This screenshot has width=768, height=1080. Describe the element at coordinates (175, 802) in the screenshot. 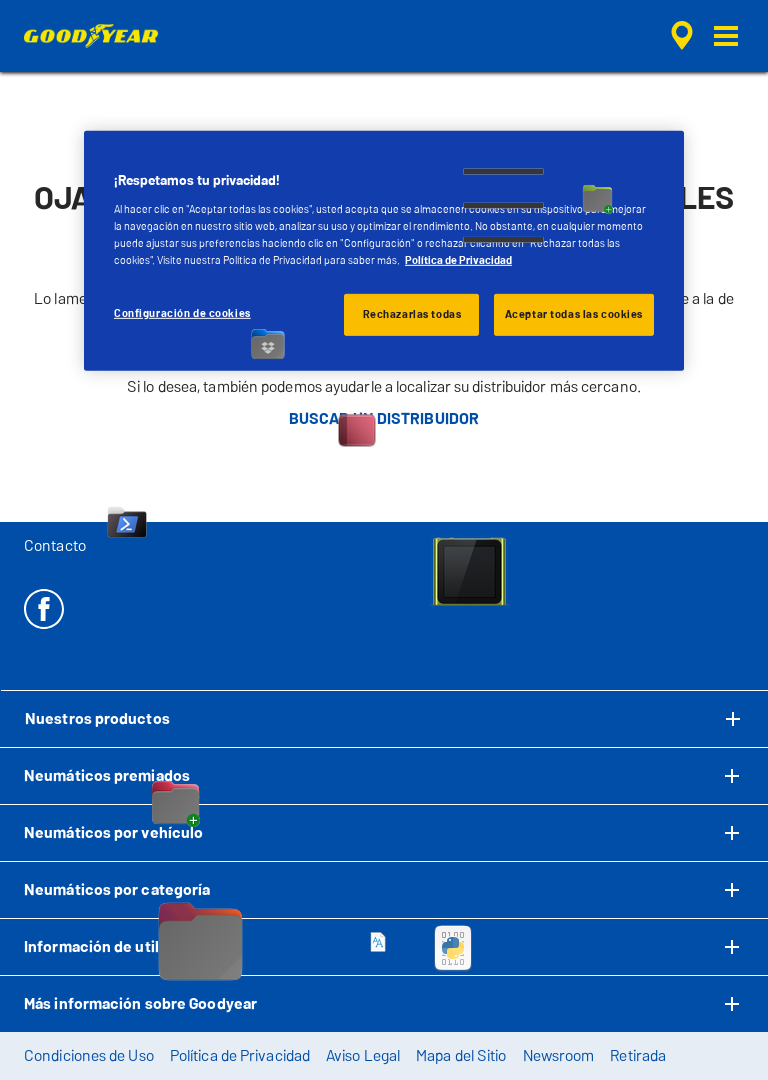

I see `create a new folder` at that location.